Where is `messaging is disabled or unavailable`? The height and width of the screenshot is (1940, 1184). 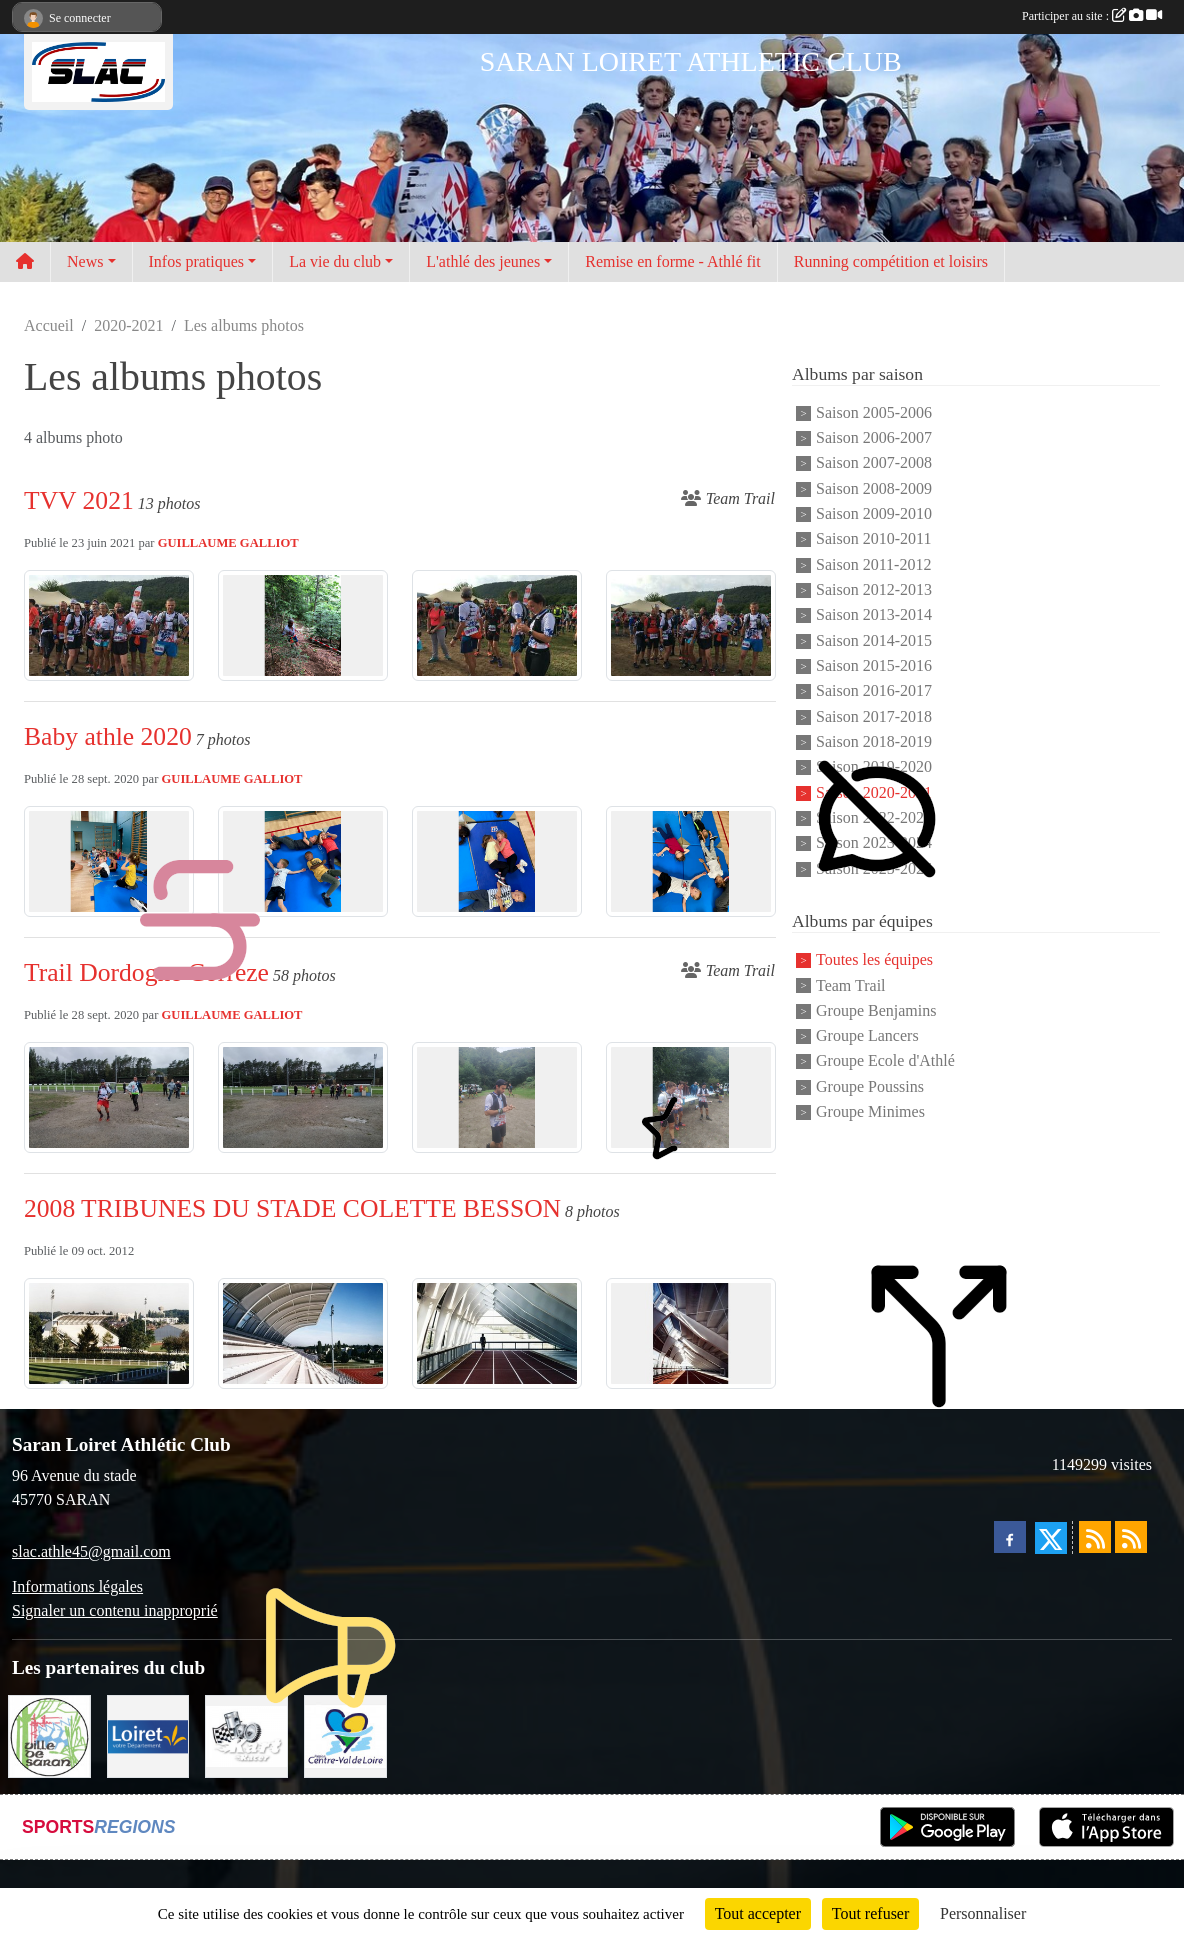 messaging is disabled or unavailable is located at coordinates (877, 819).